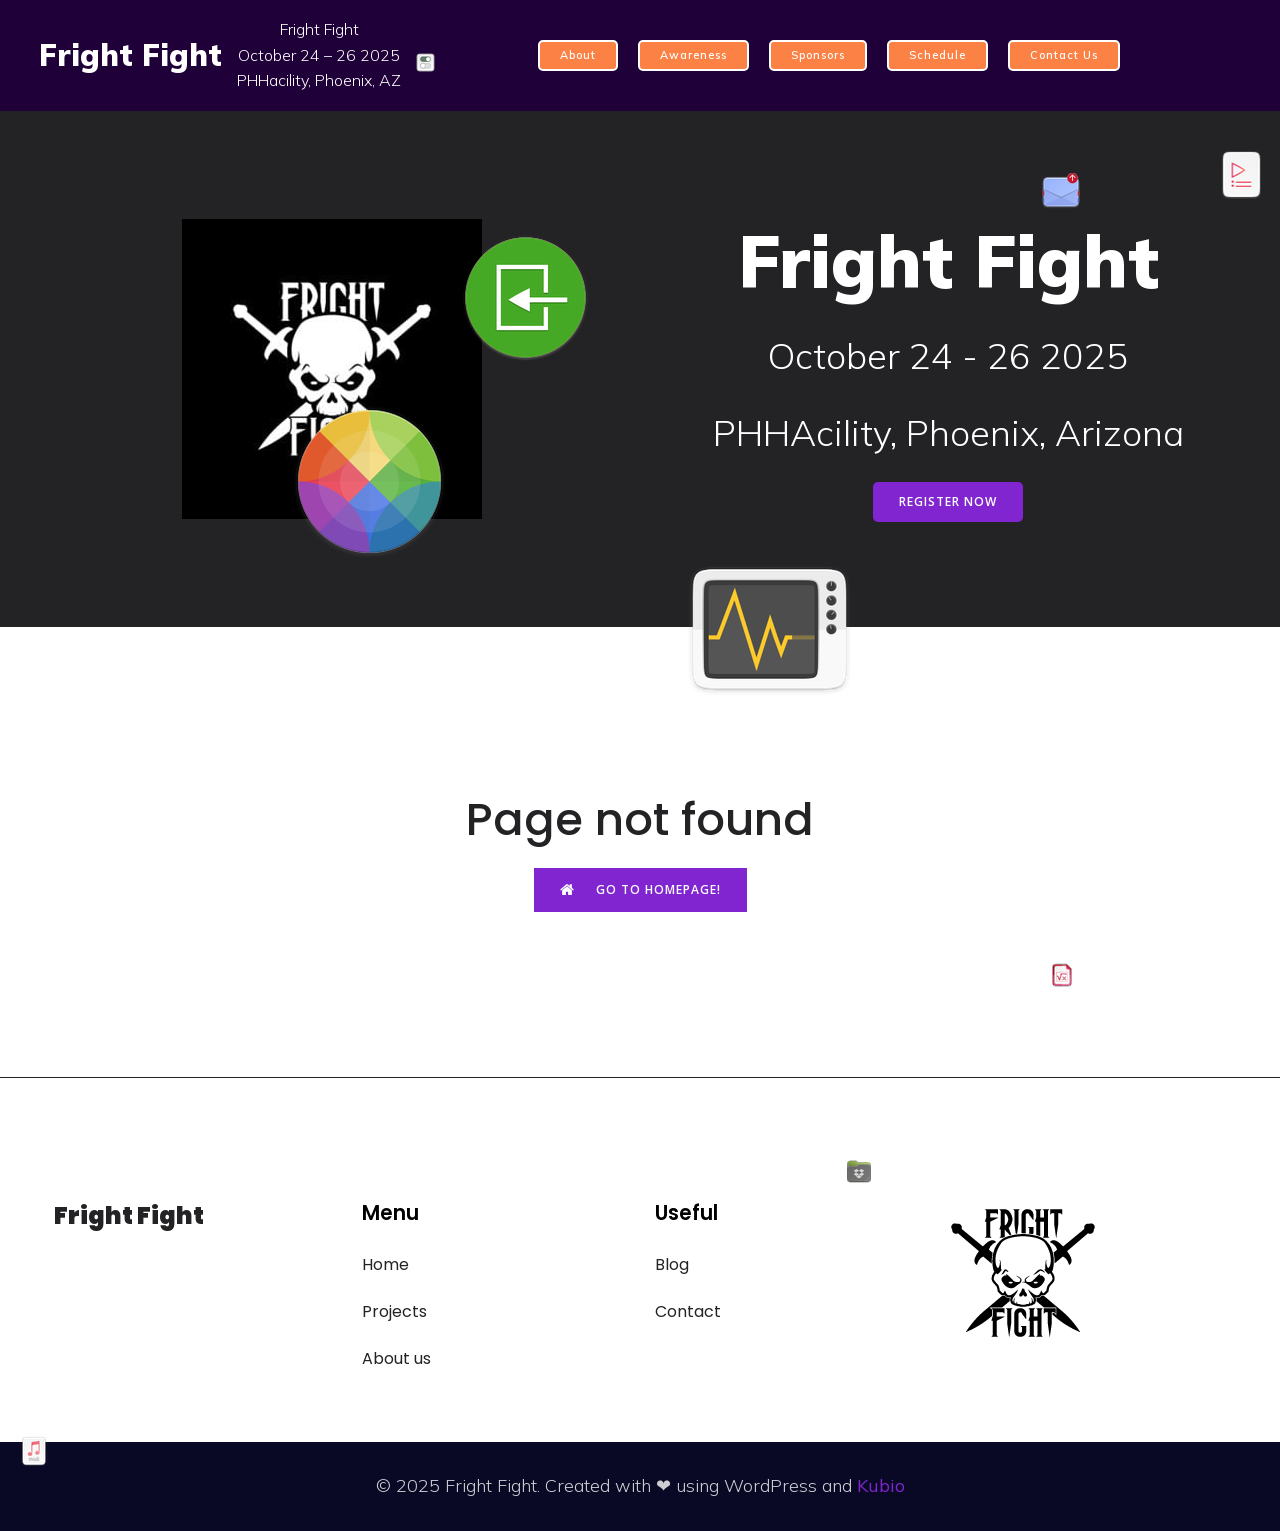 This screenshot has height=1531, width=1280. I want to click on open system tweaks or customization settings, so click(425, 62).